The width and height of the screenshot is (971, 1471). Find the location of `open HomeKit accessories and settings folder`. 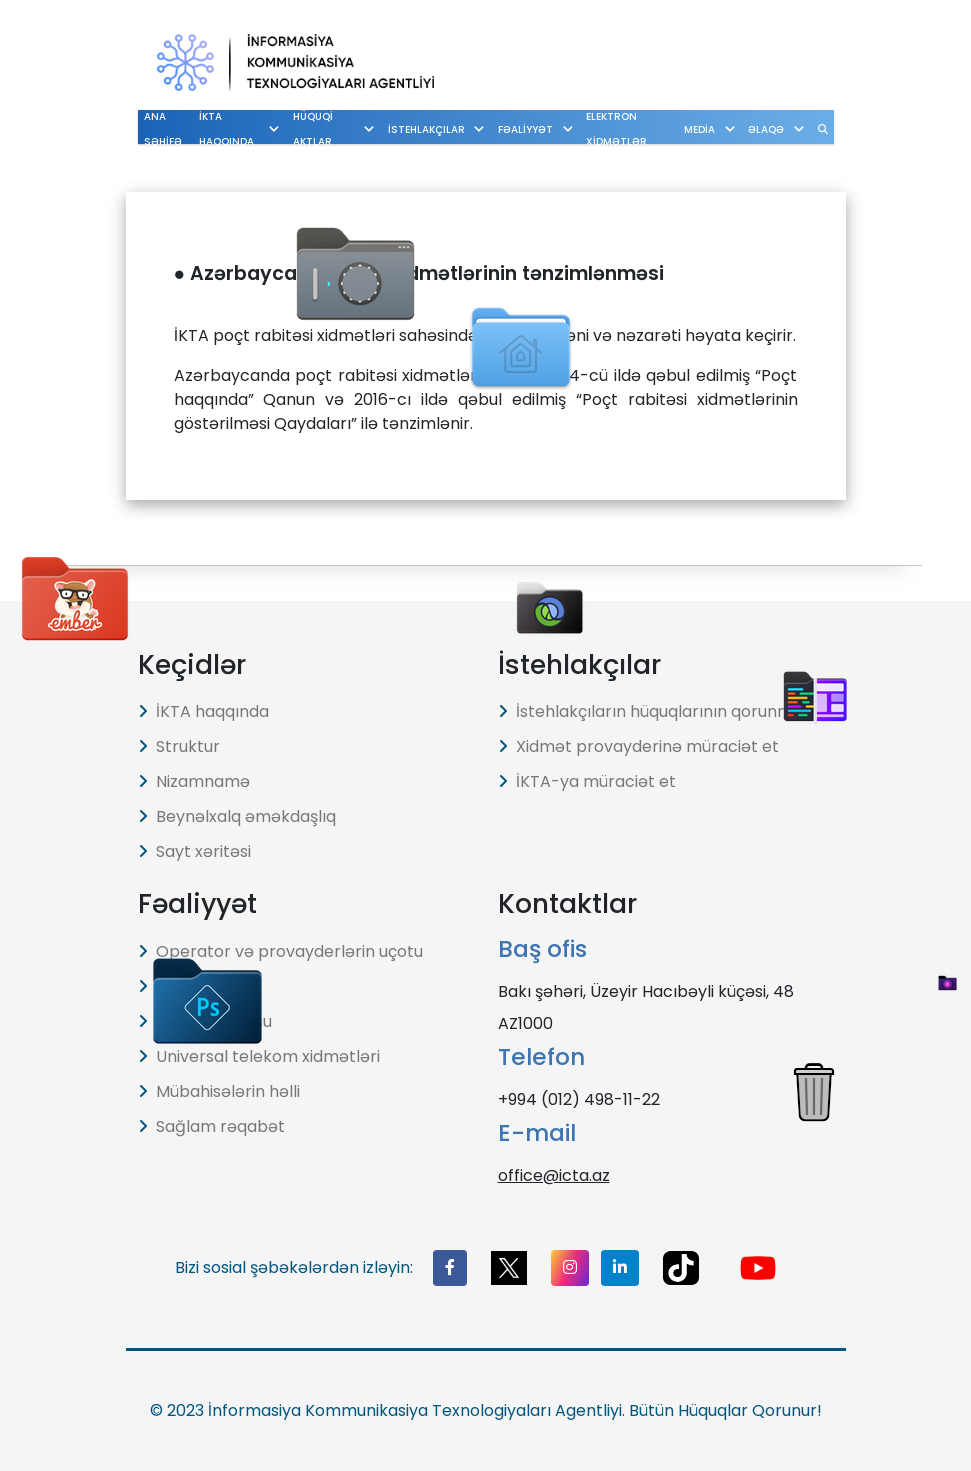

open HomeKit accessories and settings folder is located at coordinates (521, 347).